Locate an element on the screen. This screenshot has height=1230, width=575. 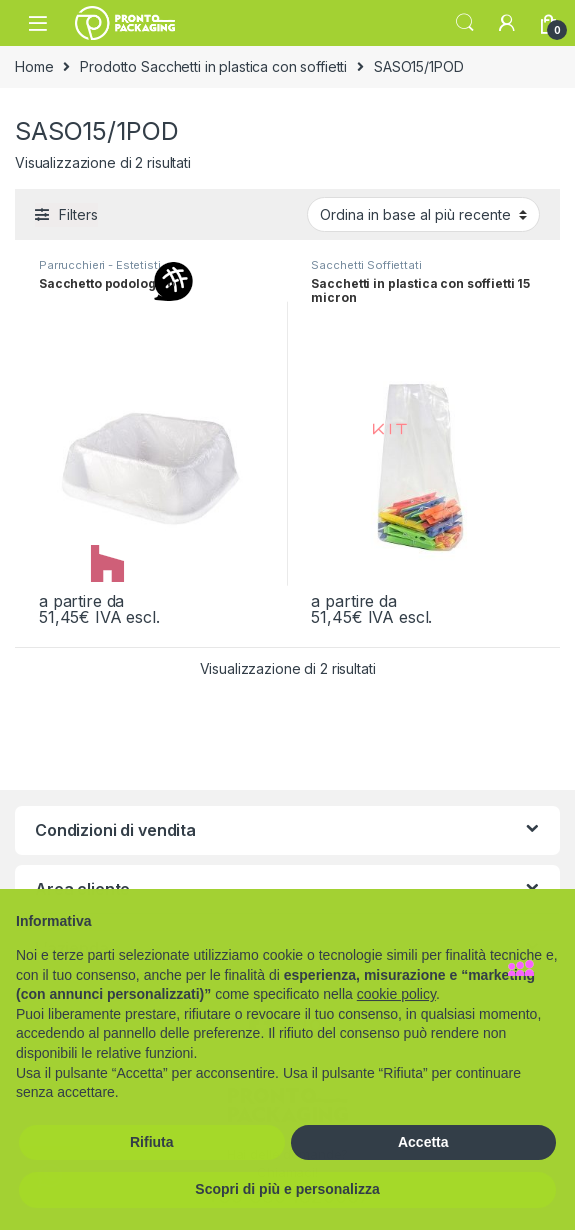
link to MySpace profile is located at coordinates (521, 968).